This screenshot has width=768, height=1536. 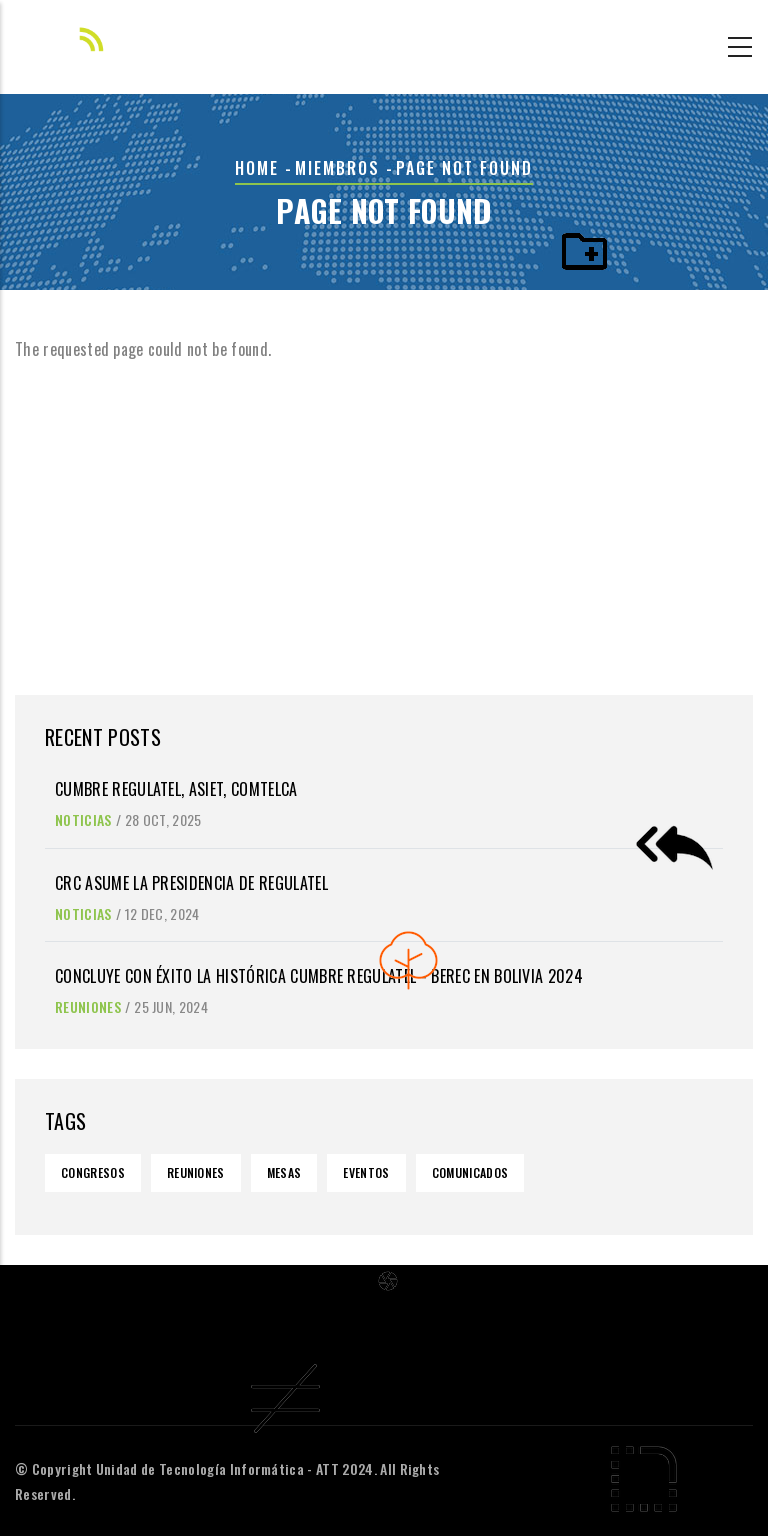 What do you see at coordinates (644, 1479) in the screenshot?
I see `adjust corner radius of a shape or element` at bounding box center [644, 1479].